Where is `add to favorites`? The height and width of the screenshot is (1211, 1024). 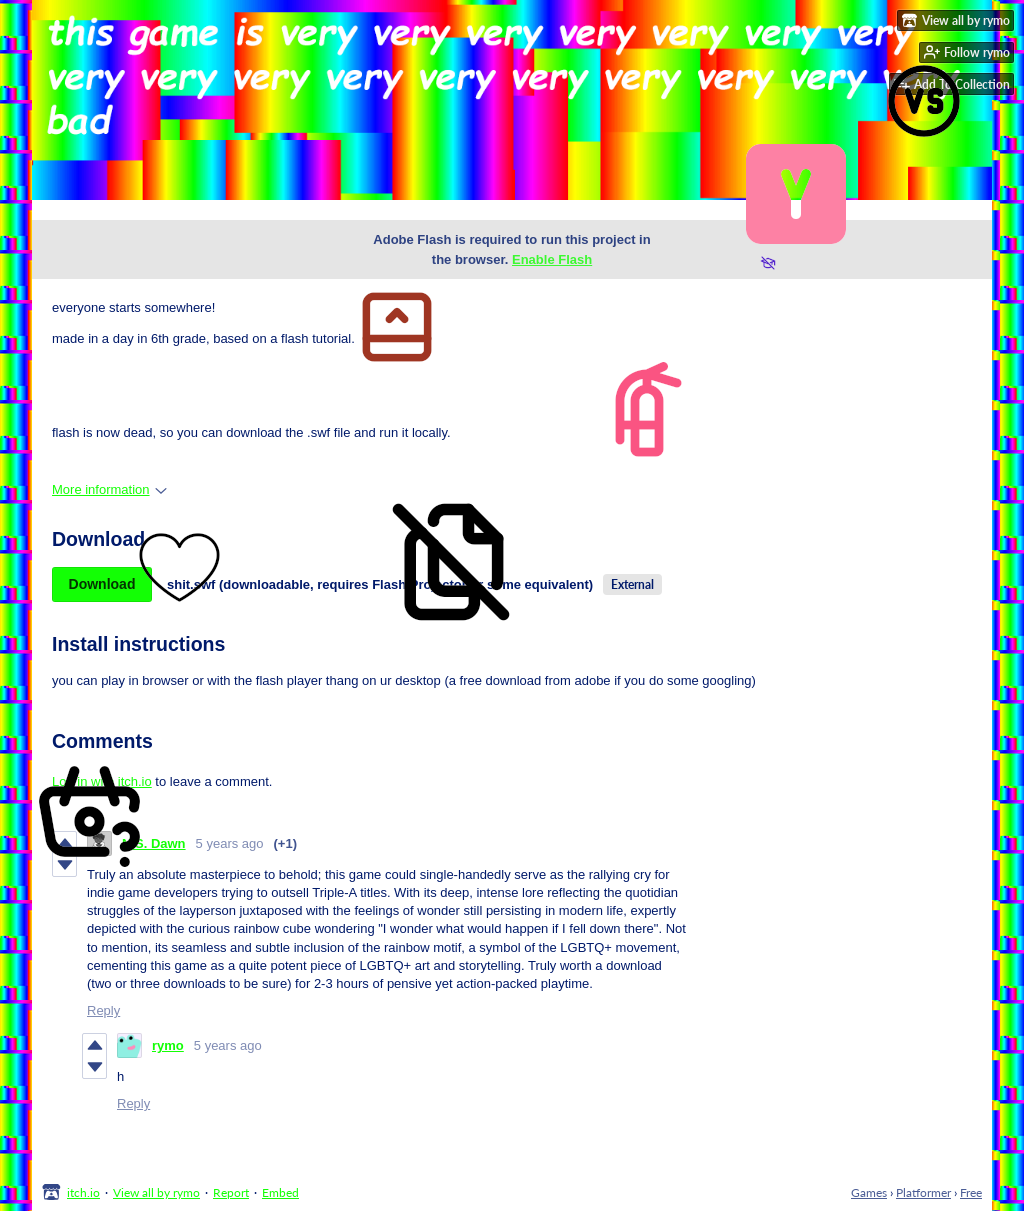
add to favorites is located at coordinates (179, 564).